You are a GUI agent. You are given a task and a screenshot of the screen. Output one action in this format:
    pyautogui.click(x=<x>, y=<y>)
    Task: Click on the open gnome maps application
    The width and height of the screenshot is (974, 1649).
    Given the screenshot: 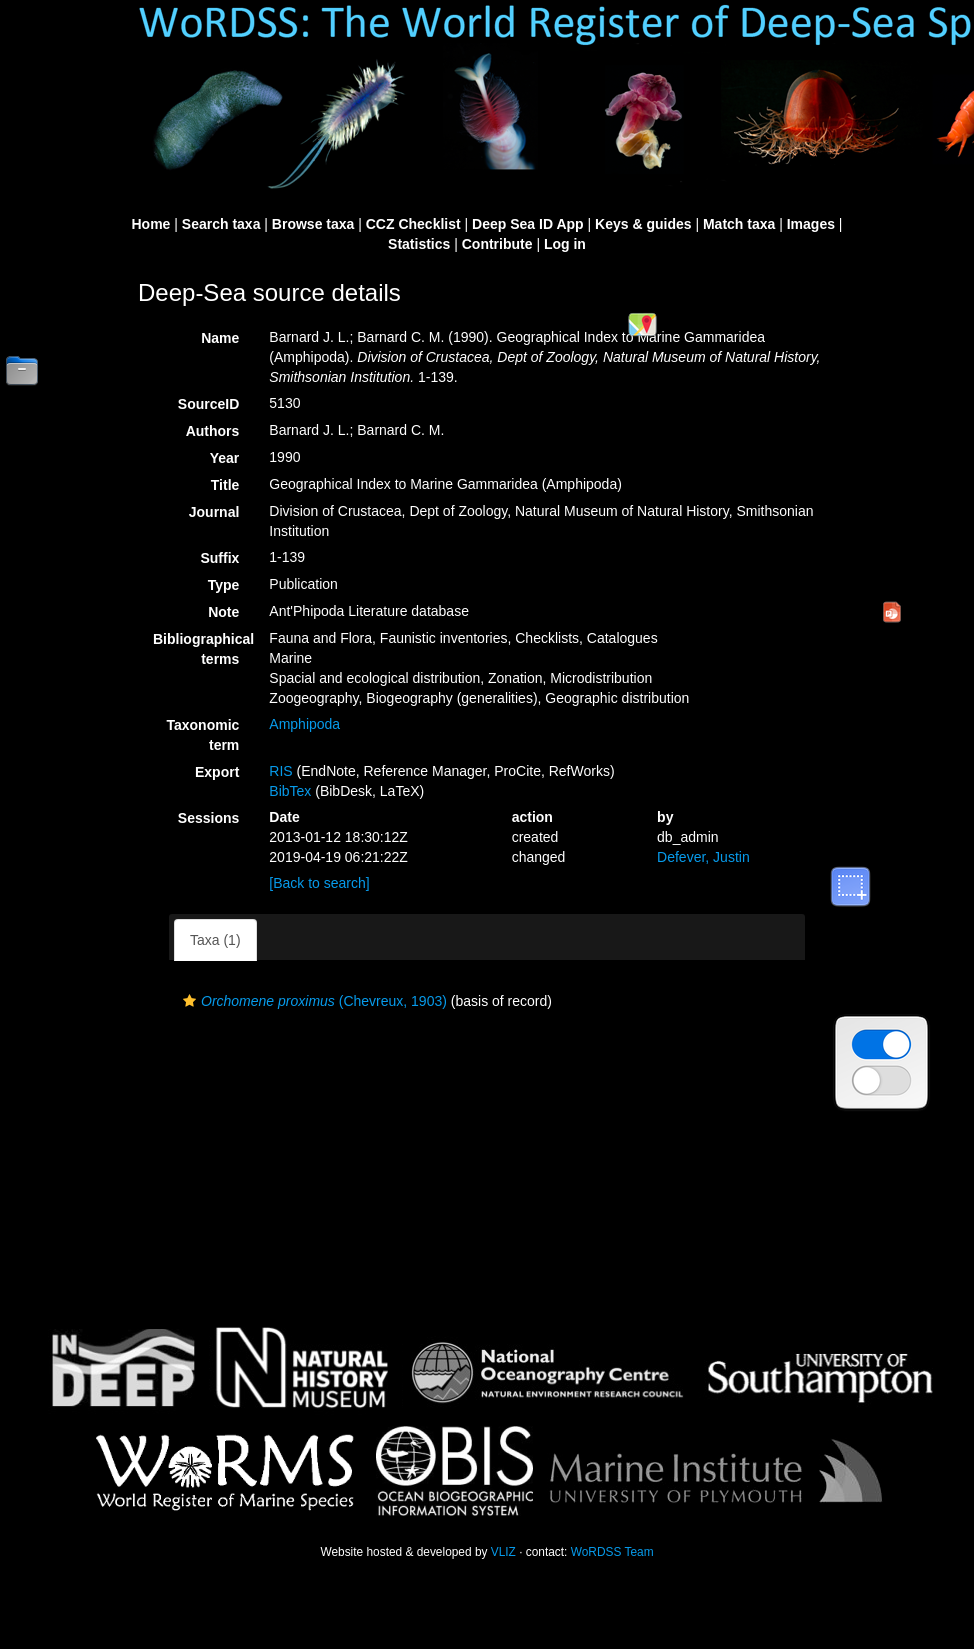 What is the action you would take?
    pyautogui.click(x=642, y=324)
    